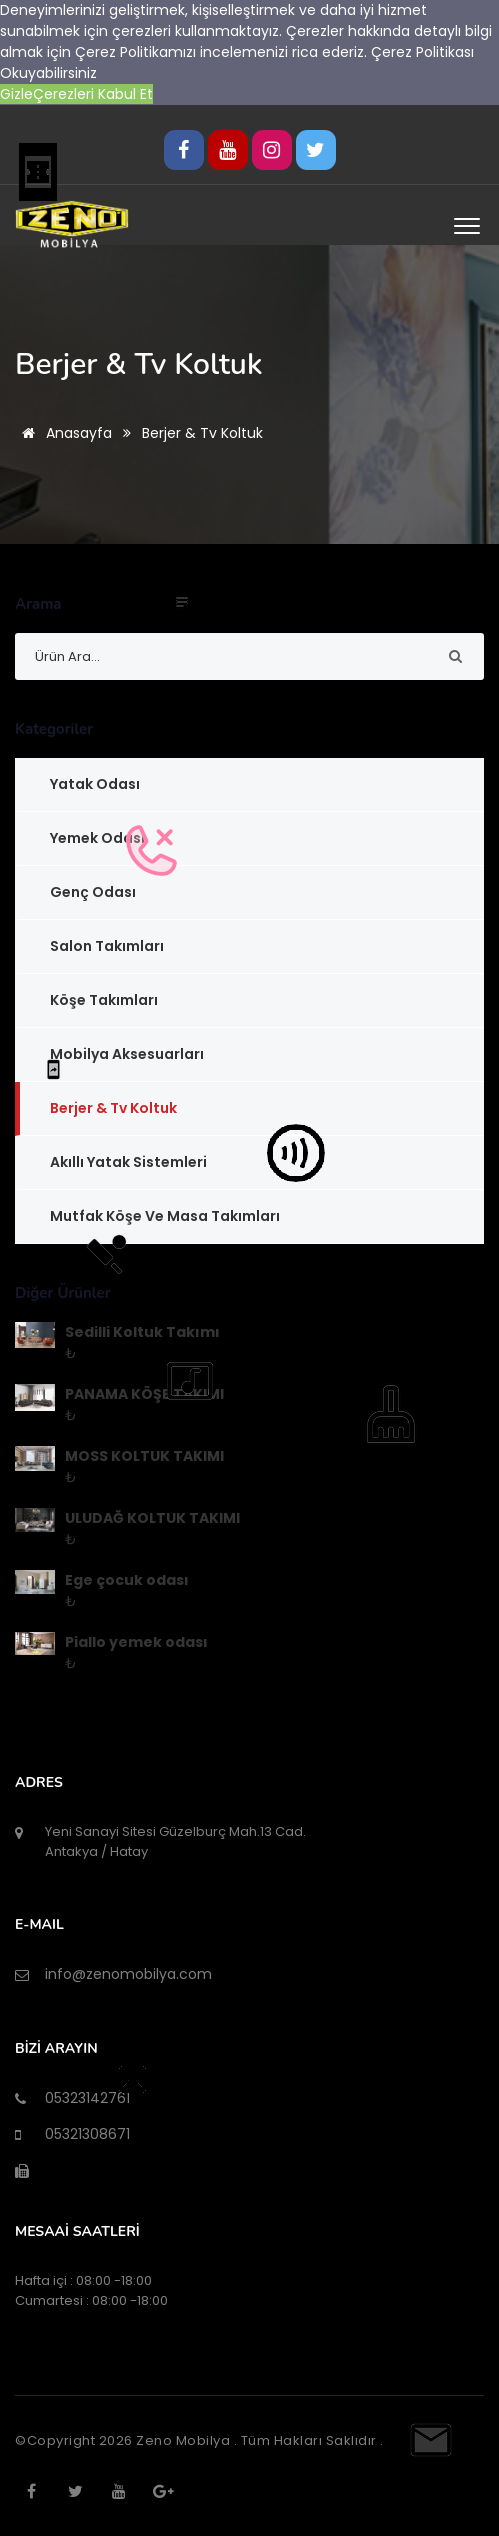  What do you see at coordinates (190, 1381) in the screenshot?
I see `play or browse music videos` at bounding box center [190, 1381].